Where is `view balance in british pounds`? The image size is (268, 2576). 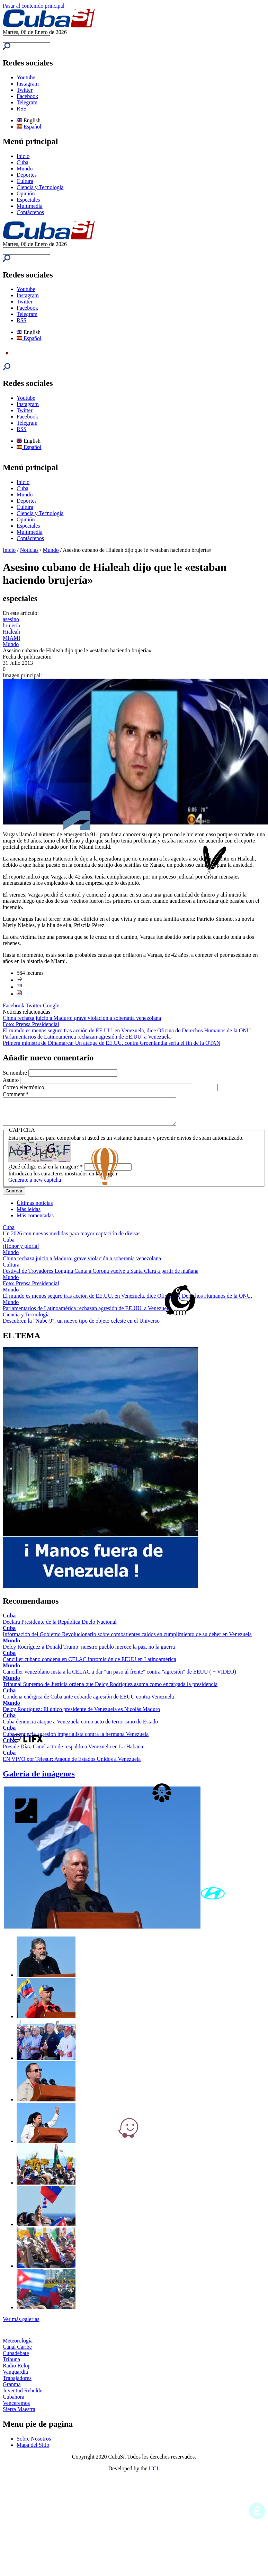
view balance in british pounds is located at coordinates (257, 2511).